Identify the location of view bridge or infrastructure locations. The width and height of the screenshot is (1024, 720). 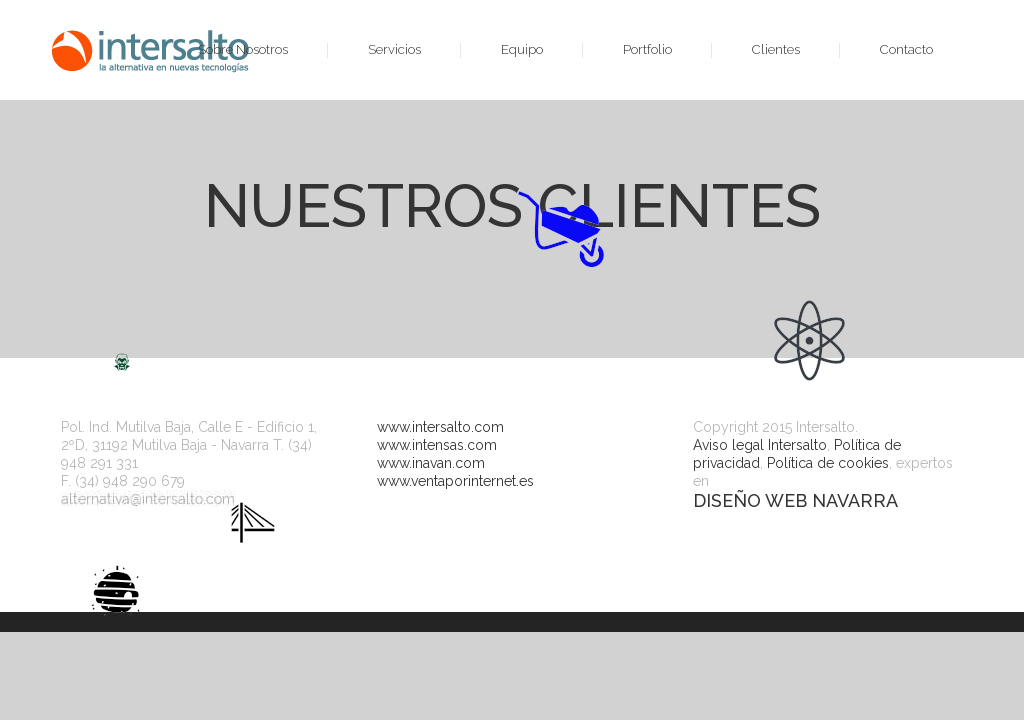
(253, 522).